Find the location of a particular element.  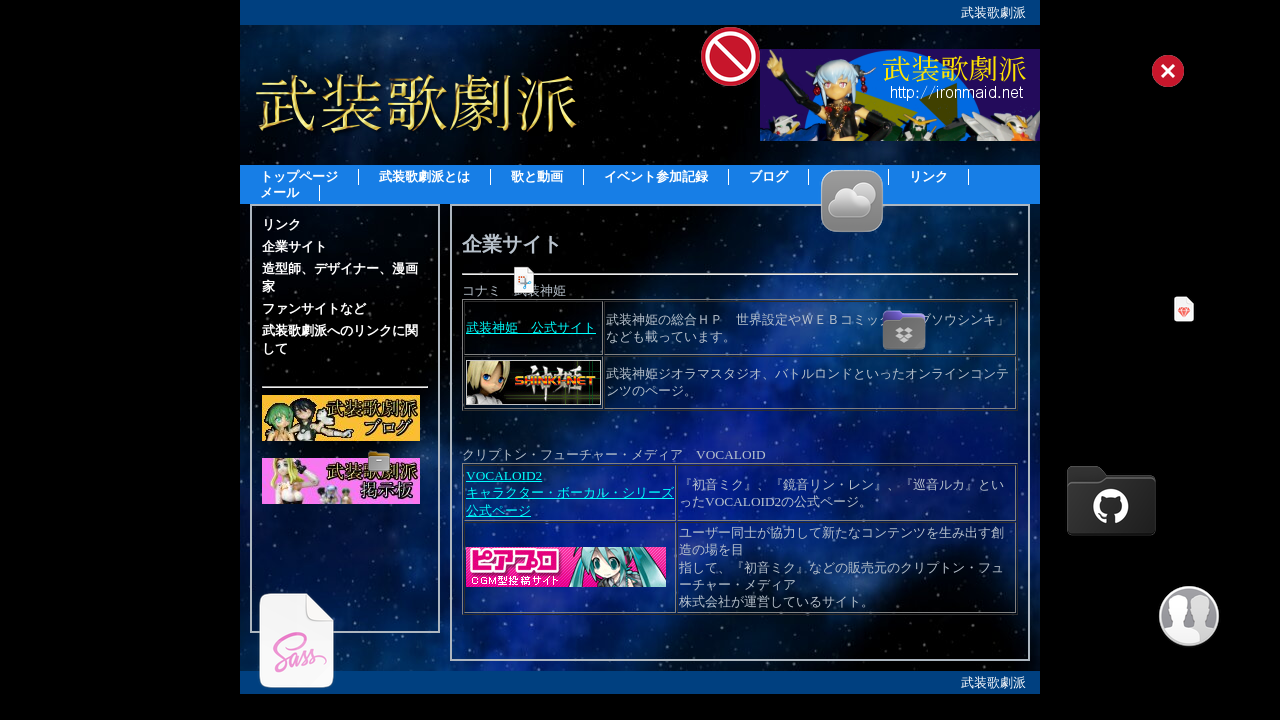

manage user groups is located at coordinates (1189, 616).